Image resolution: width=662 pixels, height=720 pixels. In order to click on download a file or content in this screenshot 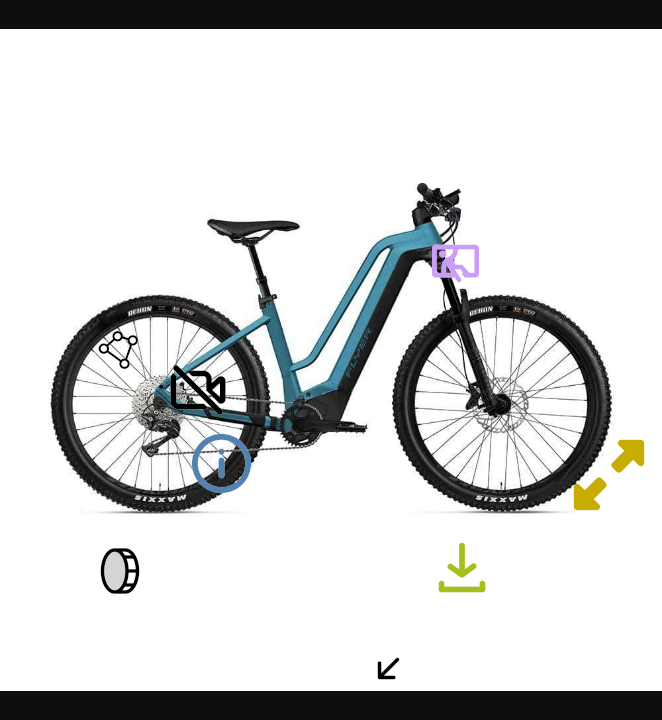, I will do `click(462, 569)`.